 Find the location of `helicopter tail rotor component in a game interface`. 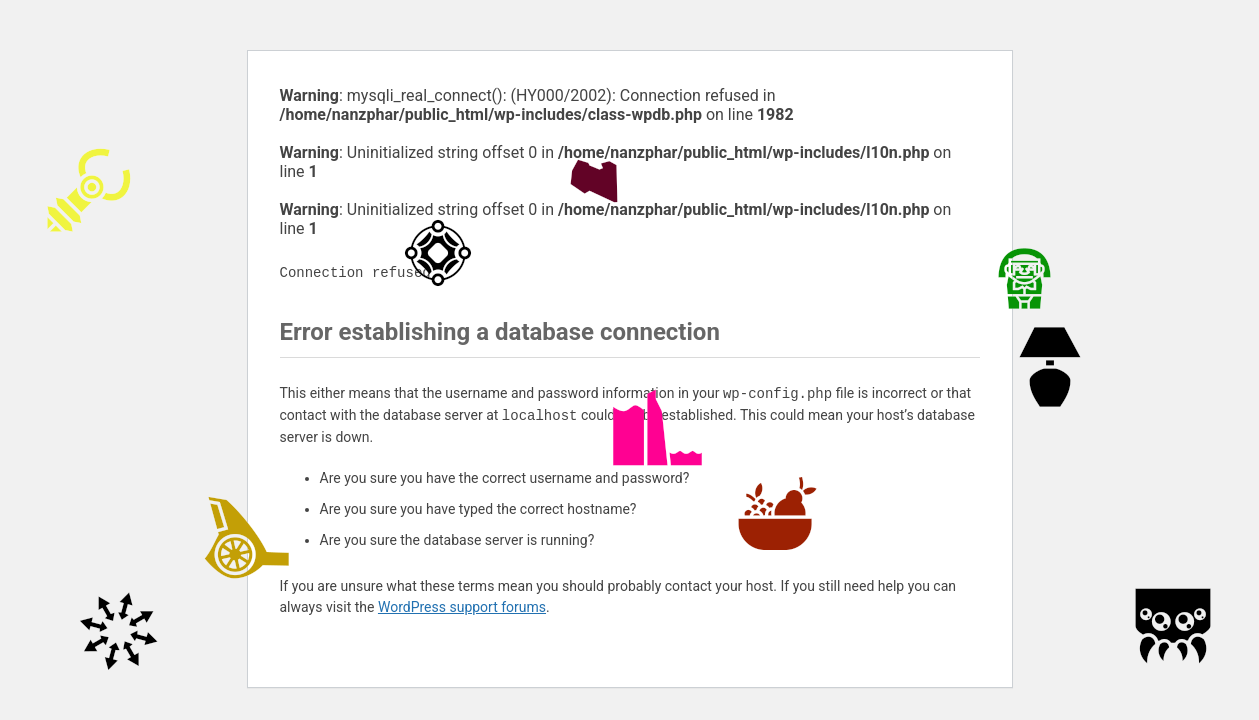

helicopter tail rotor component in a game interface is located at coordinates (246, 537).